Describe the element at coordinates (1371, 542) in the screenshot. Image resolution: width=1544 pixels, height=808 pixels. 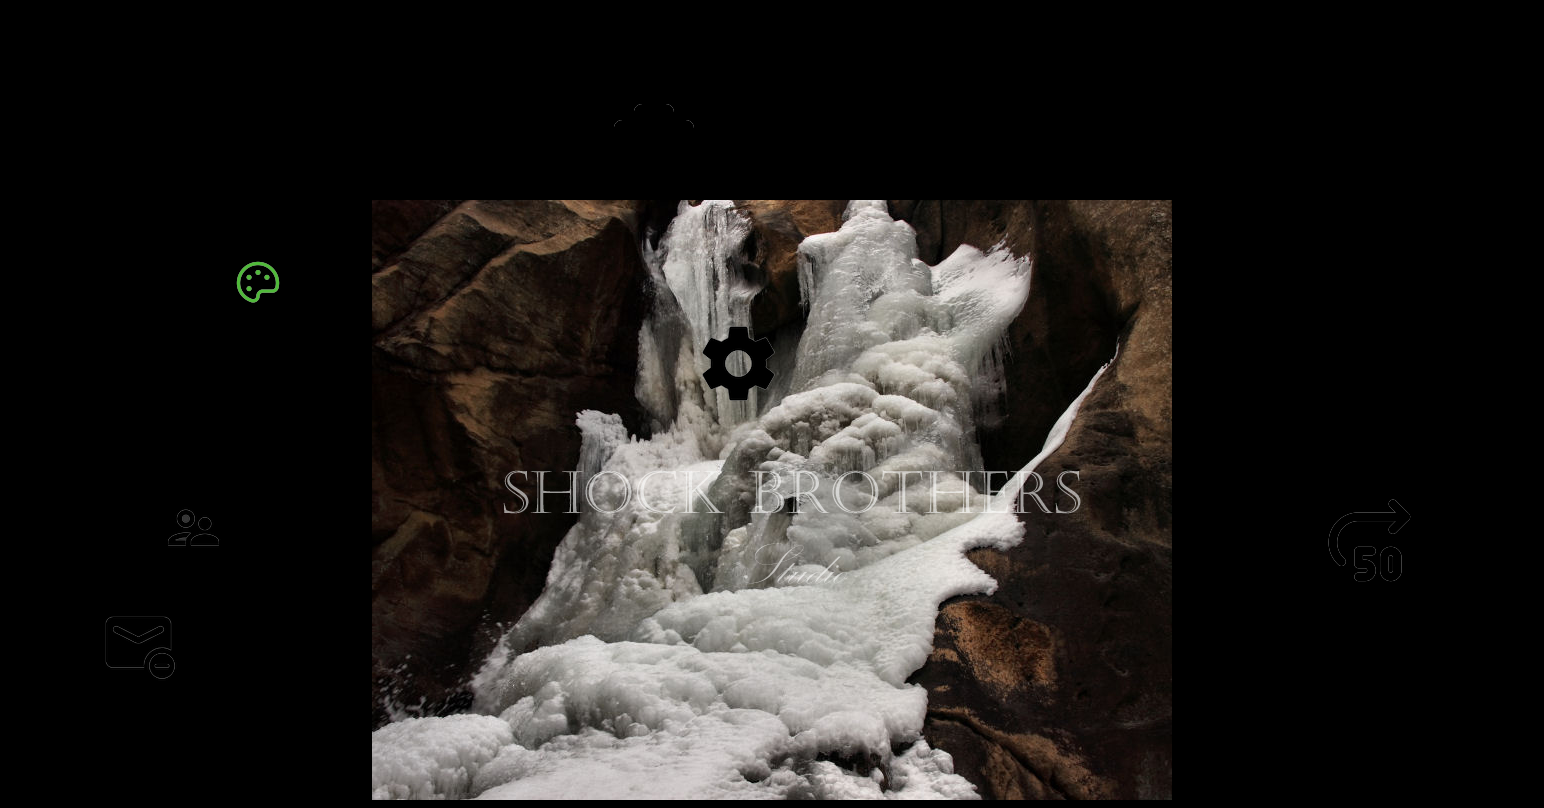
I see `skip forward 50 seconds` at that location.